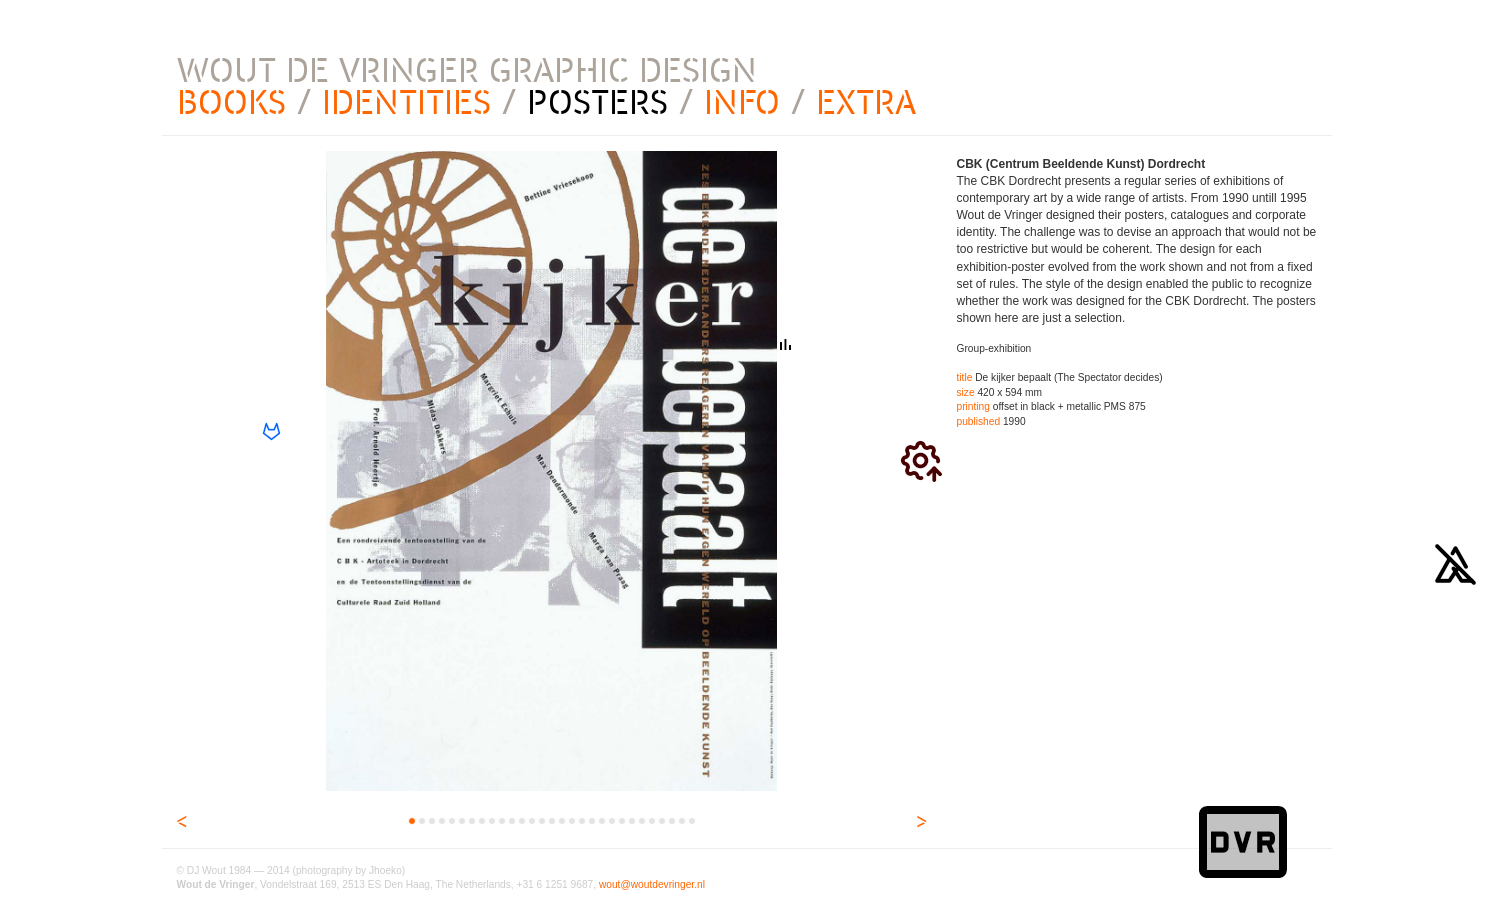 This screenshot has height=918, width=1493. What do you see at coordinates (920, 460) in the screenshot?
I see `upgrade or update settings` at bounding box center [920, 460].